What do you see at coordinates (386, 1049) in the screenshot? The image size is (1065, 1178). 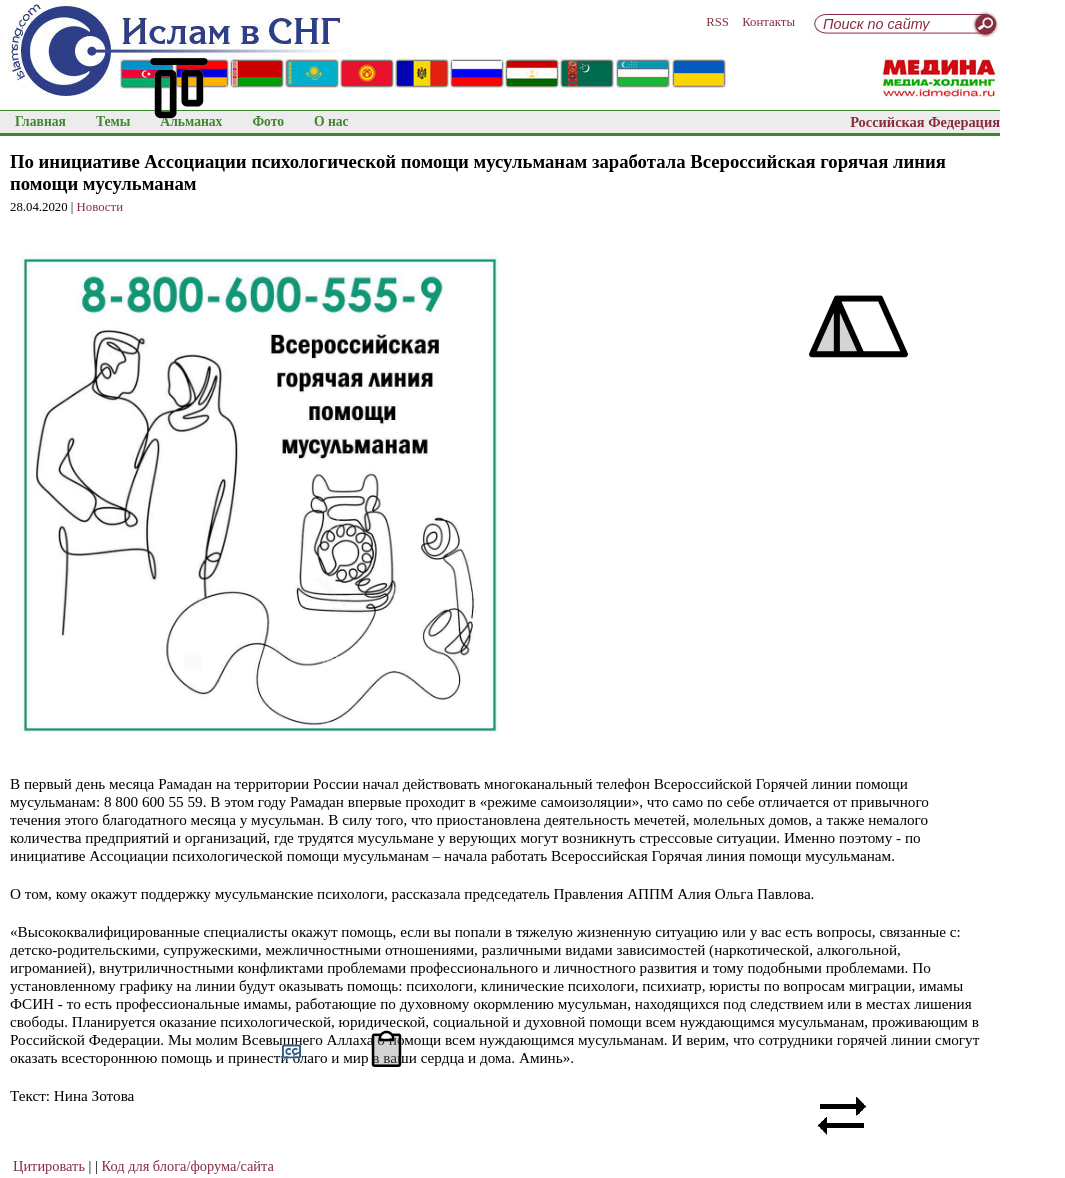 I see `access clipboard contents` at bounding box center [386, 1049].